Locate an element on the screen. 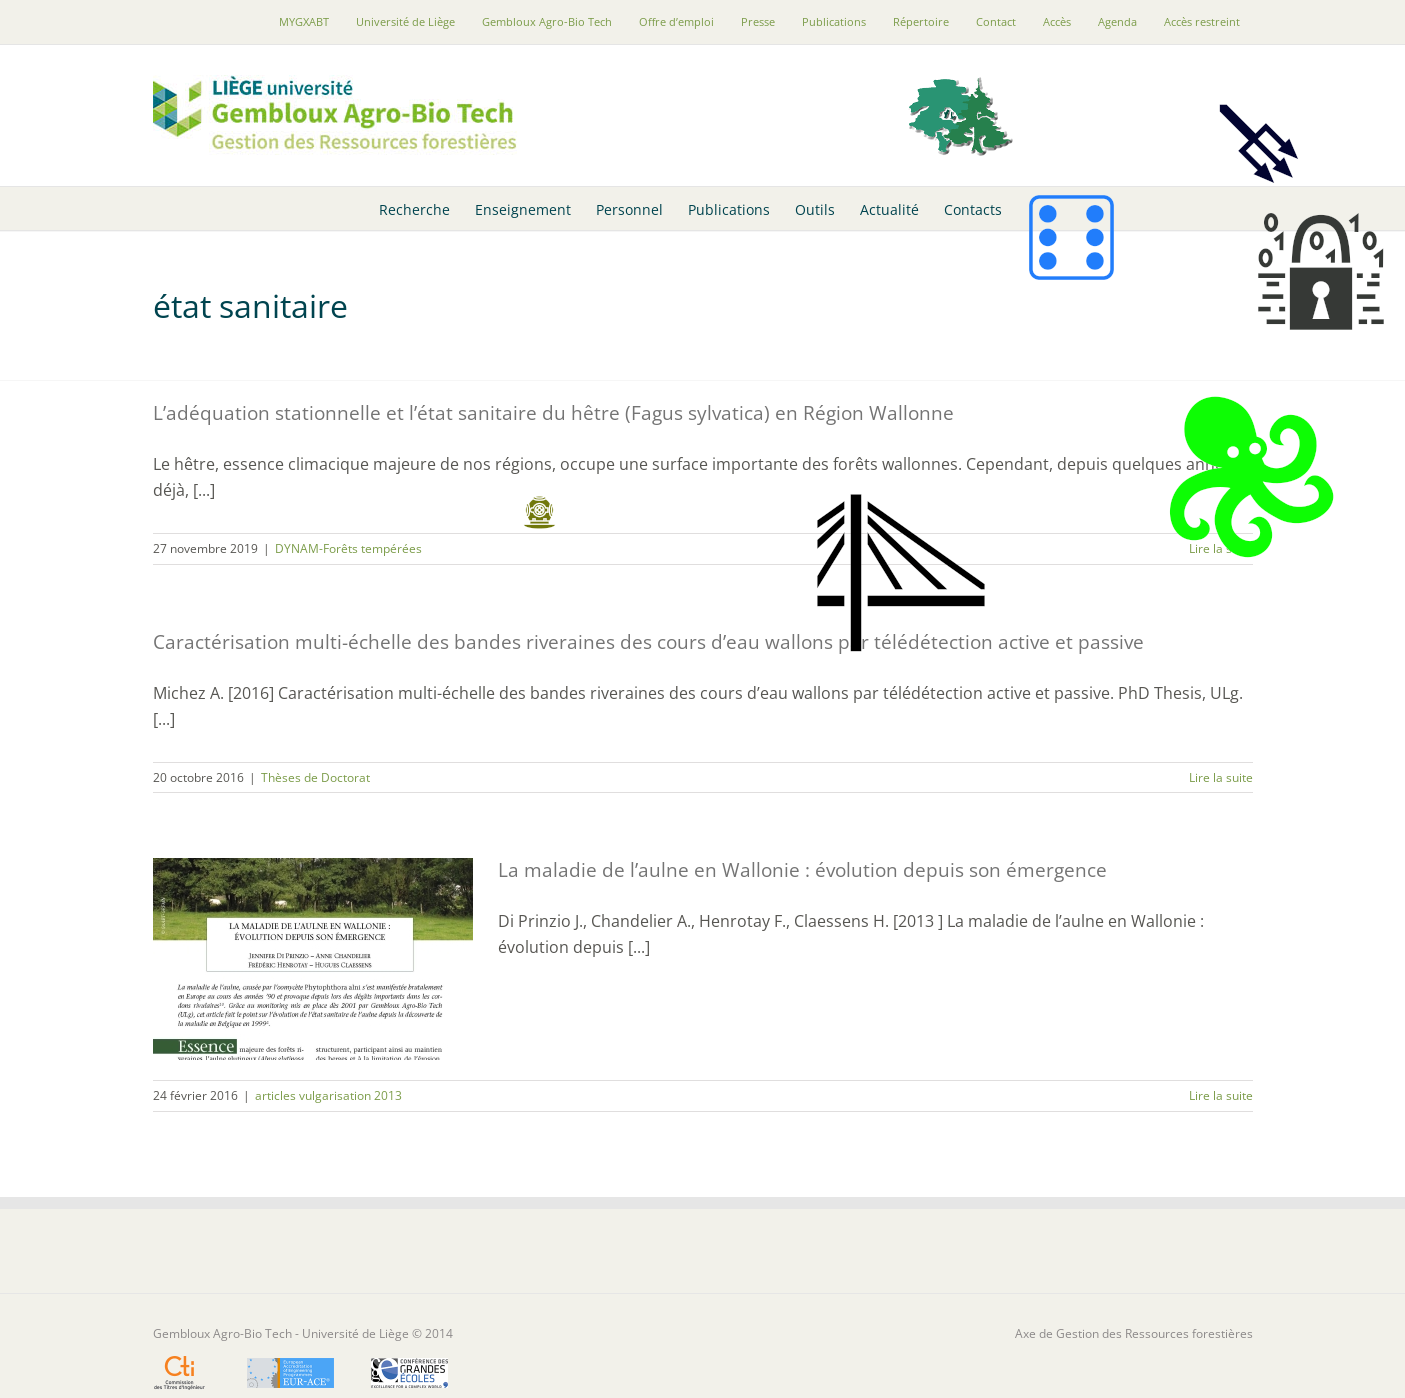  view bridge or infrastructure locations is located at coordinates (901, 570).